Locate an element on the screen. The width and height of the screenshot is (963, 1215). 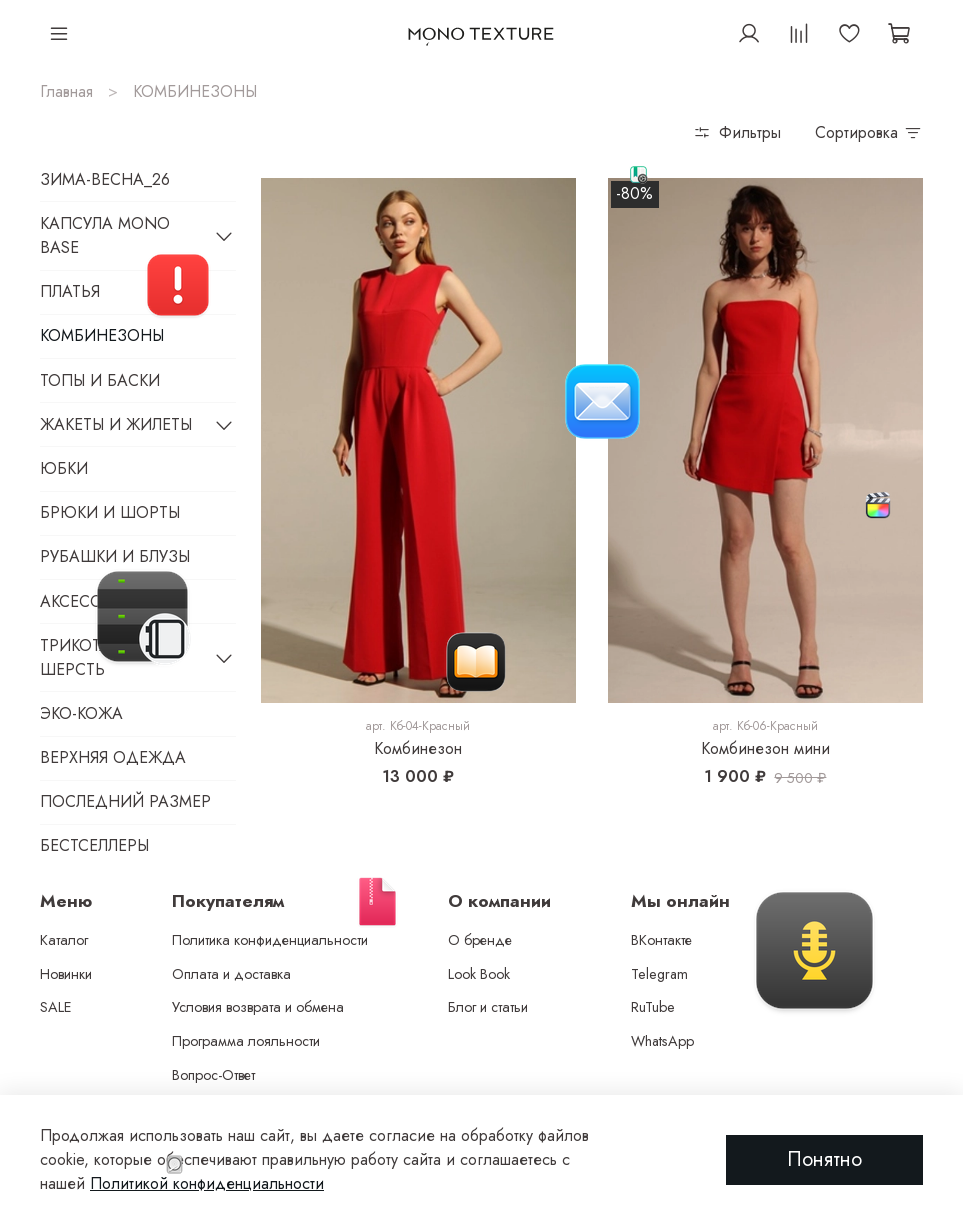
open amarok podcast app is located at coordinates (814, 950).